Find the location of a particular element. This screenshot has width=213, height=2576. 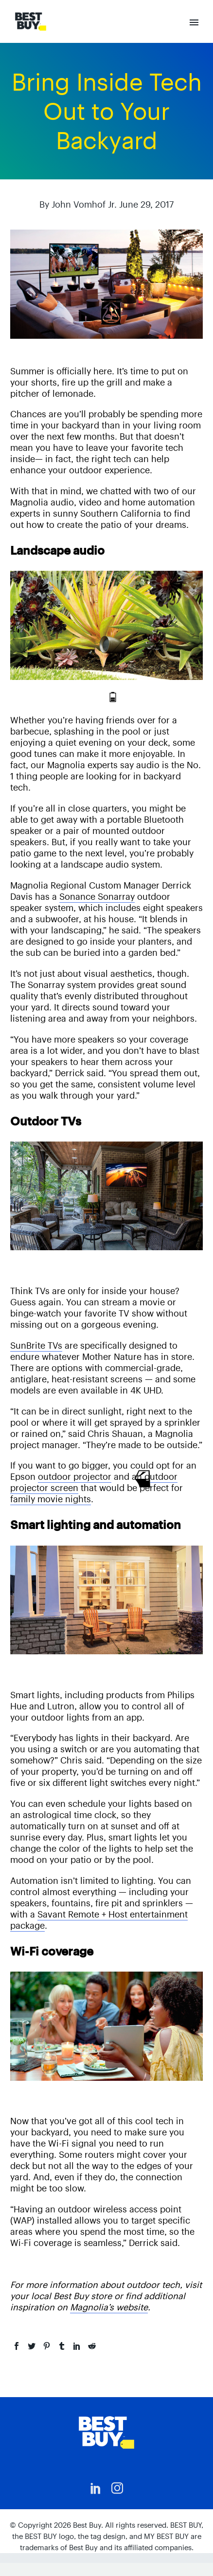

indicates battery at 50% charge is located at coordinates (113, 697).